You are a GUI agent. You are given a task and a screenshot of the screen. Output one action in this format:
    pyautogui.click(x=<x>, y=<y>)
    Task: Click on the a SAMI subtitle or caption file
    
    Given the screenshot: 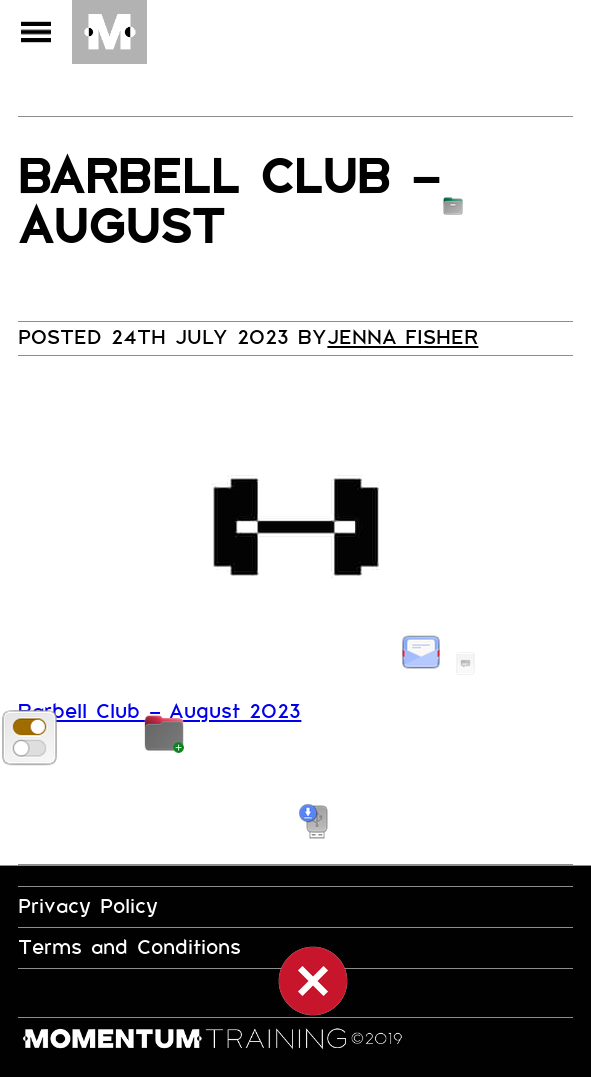 What is the action you would take?
    pyautogui.click(x=465, y=663)
    